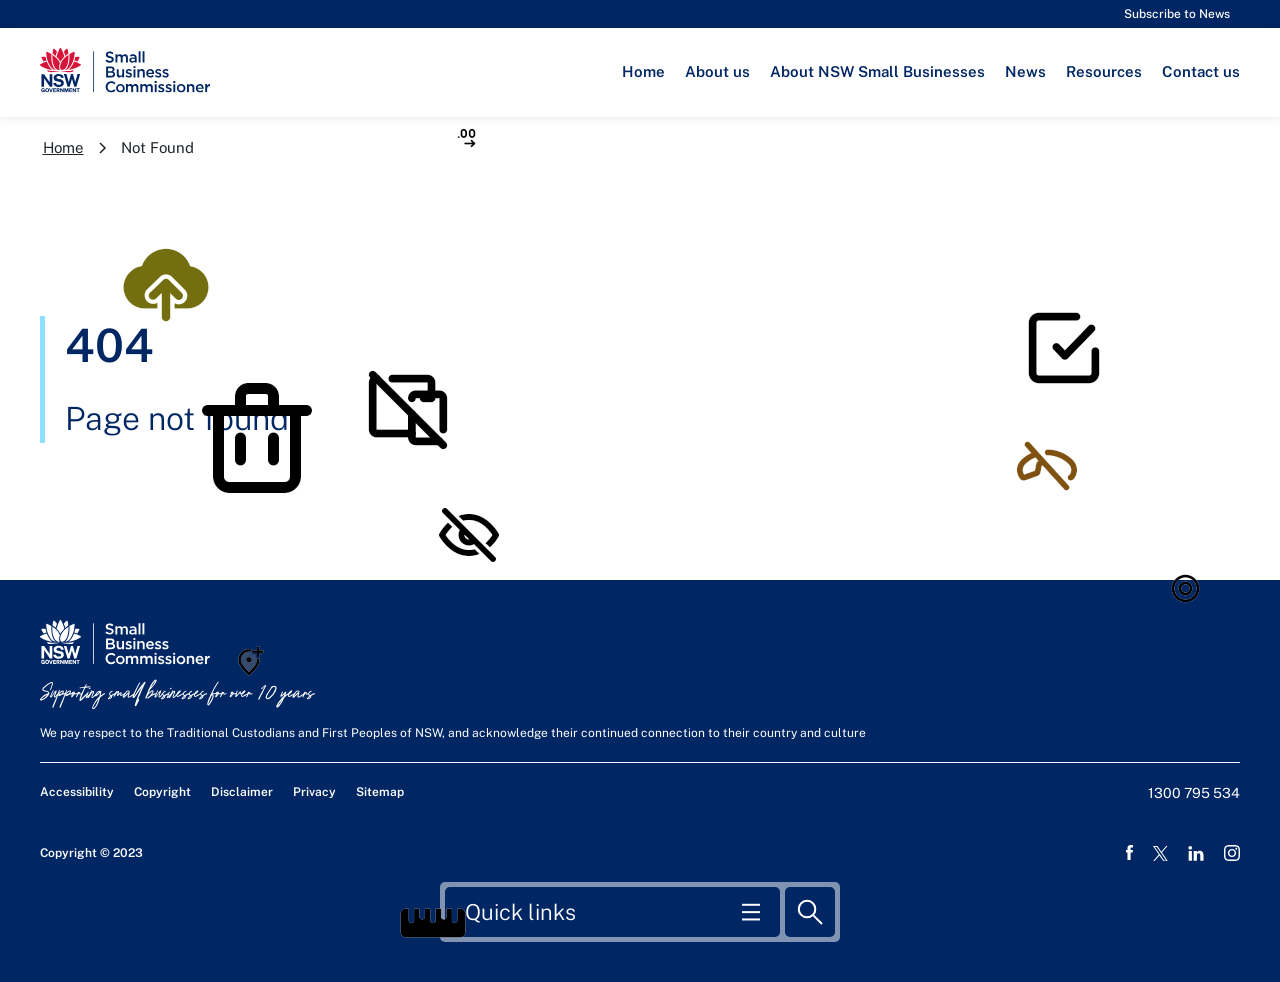 The image size is (1280, 982). What do you see at coordinates (469, 535) in the screenshot?
I see `hide password or sensitive content` at bounding box center [469, 535].